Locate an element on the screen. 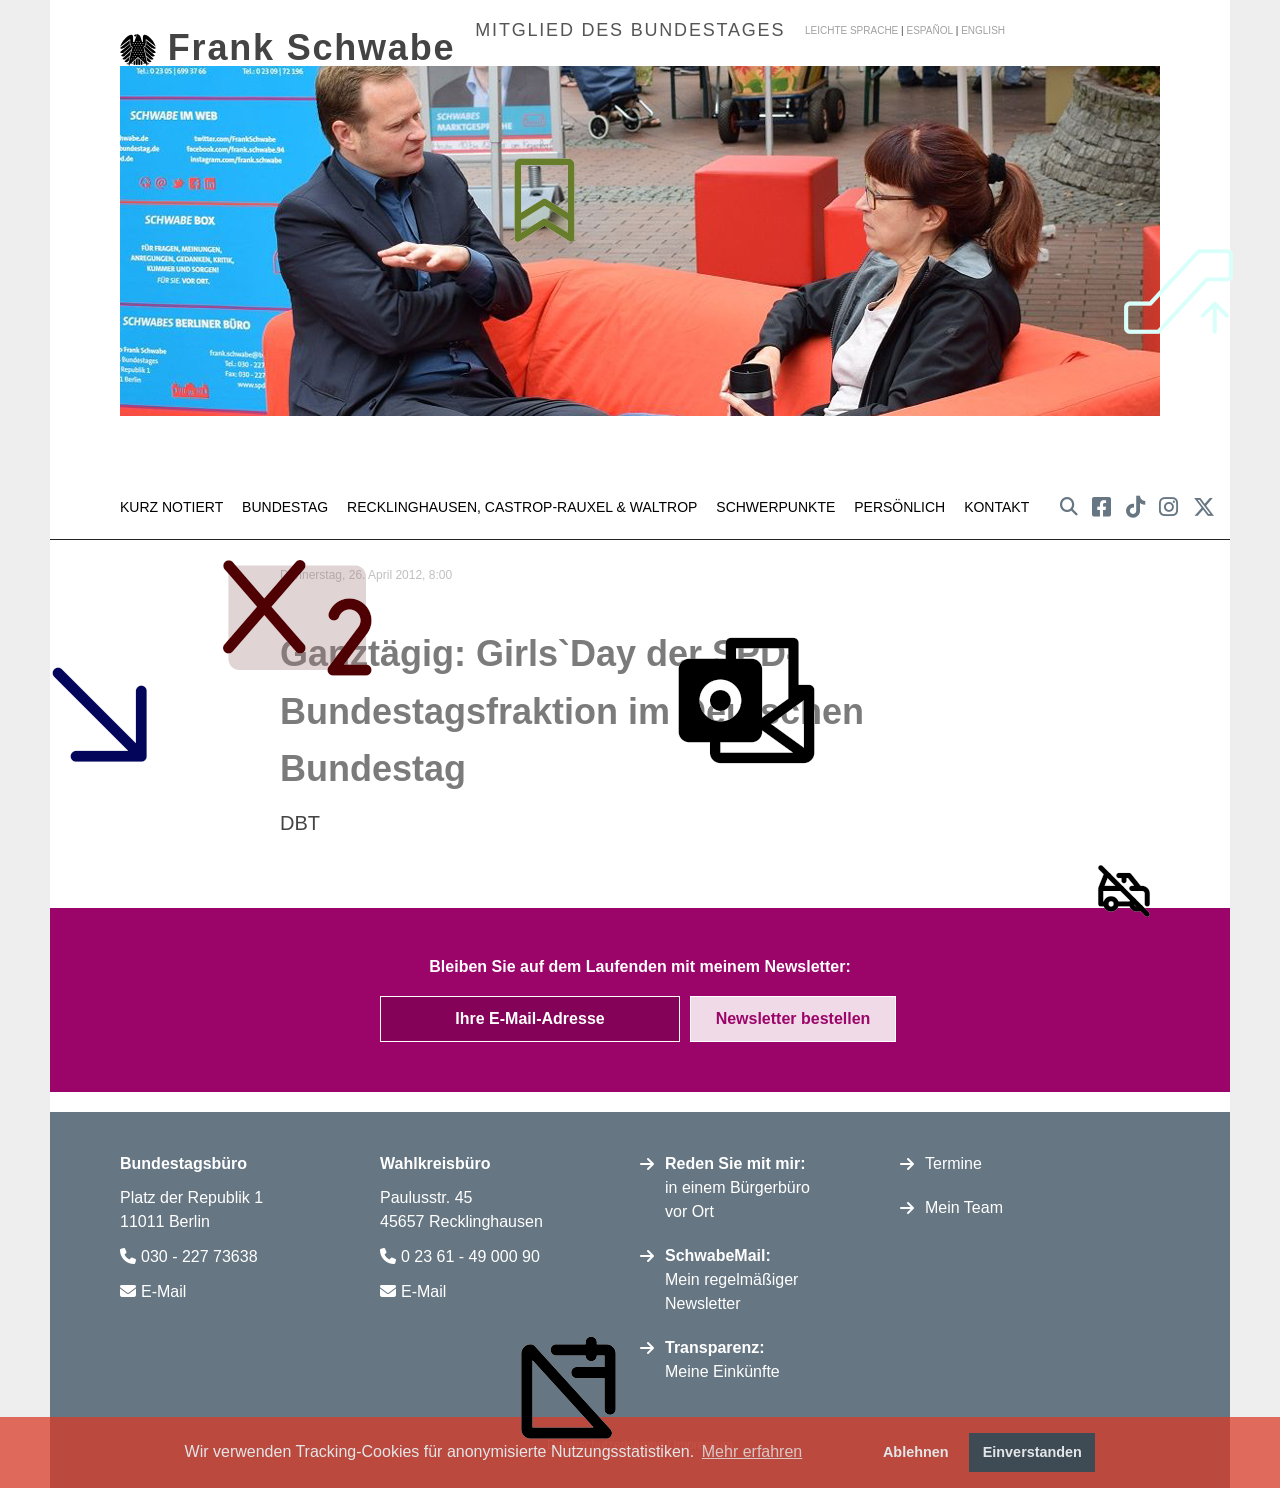  open Microsoft Outlook email app is located at coordinates (746, 700).